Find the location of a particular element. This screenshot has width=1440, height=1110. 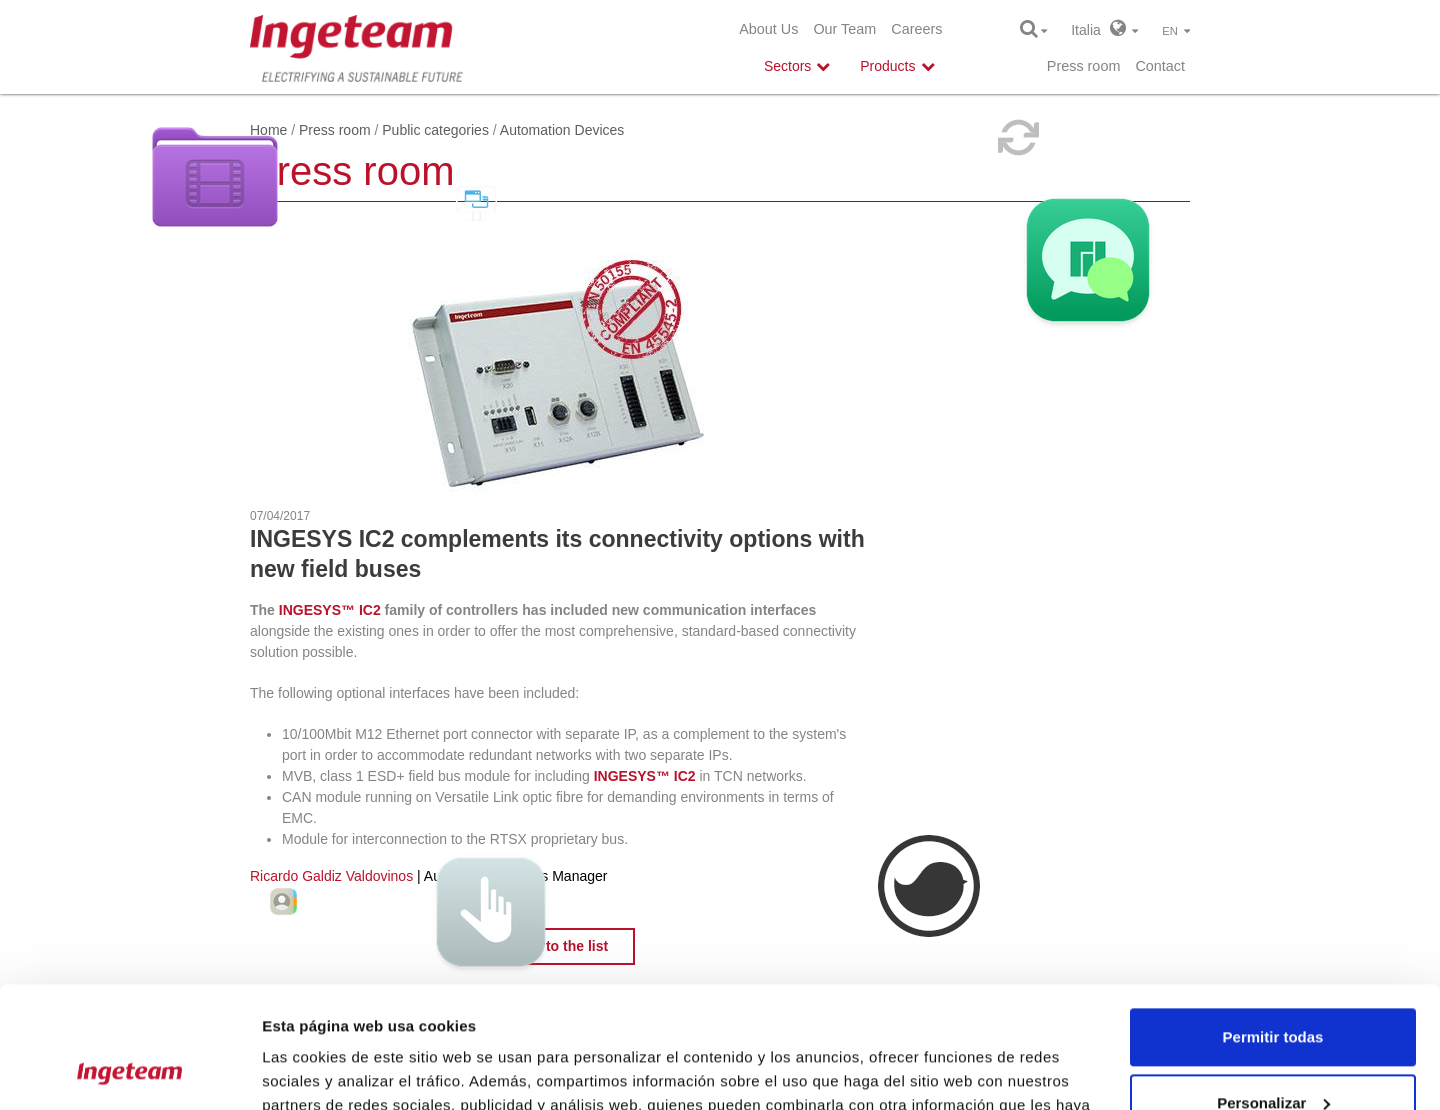

rotate display to normal orientation is located at coordinates (476, 203).